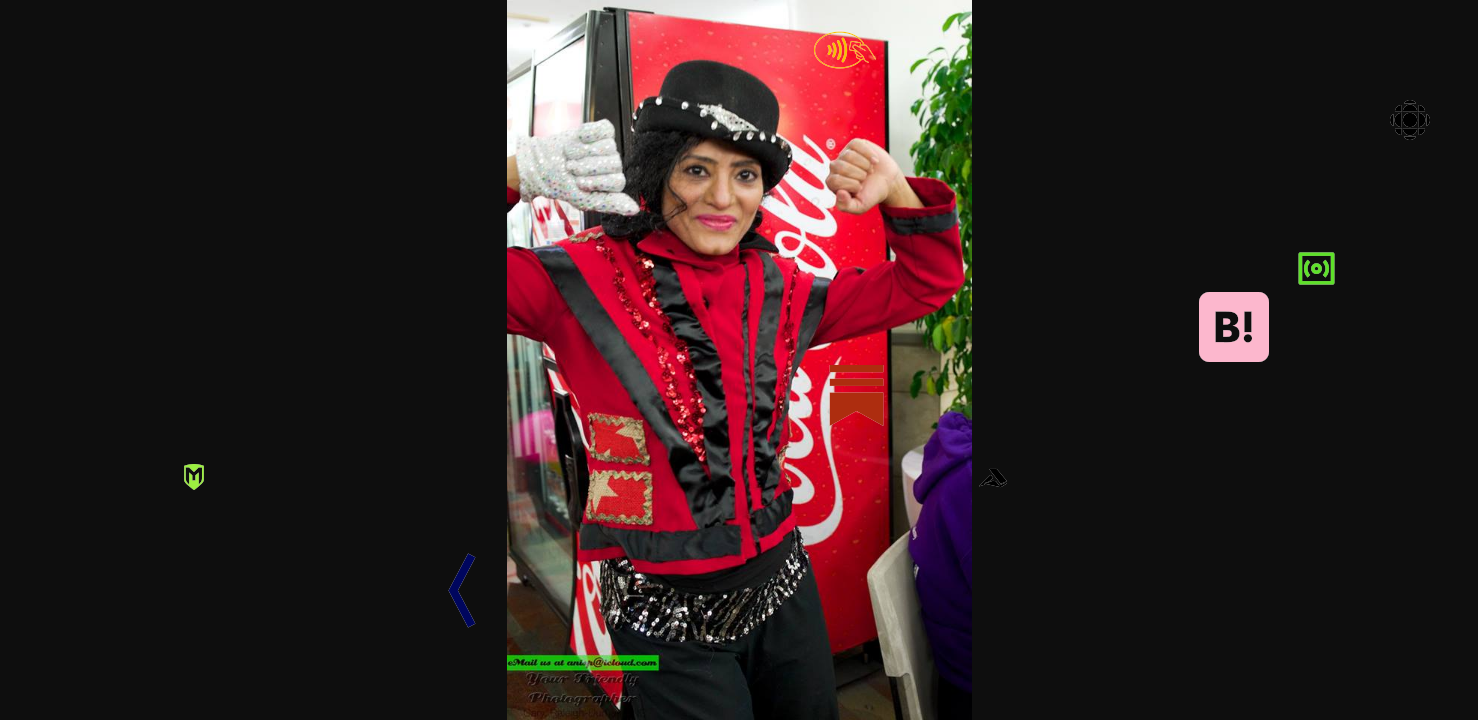 The height and width of the screenshot is (720, 1478). I want to click on go back to the previous screen, so click(463, 590).